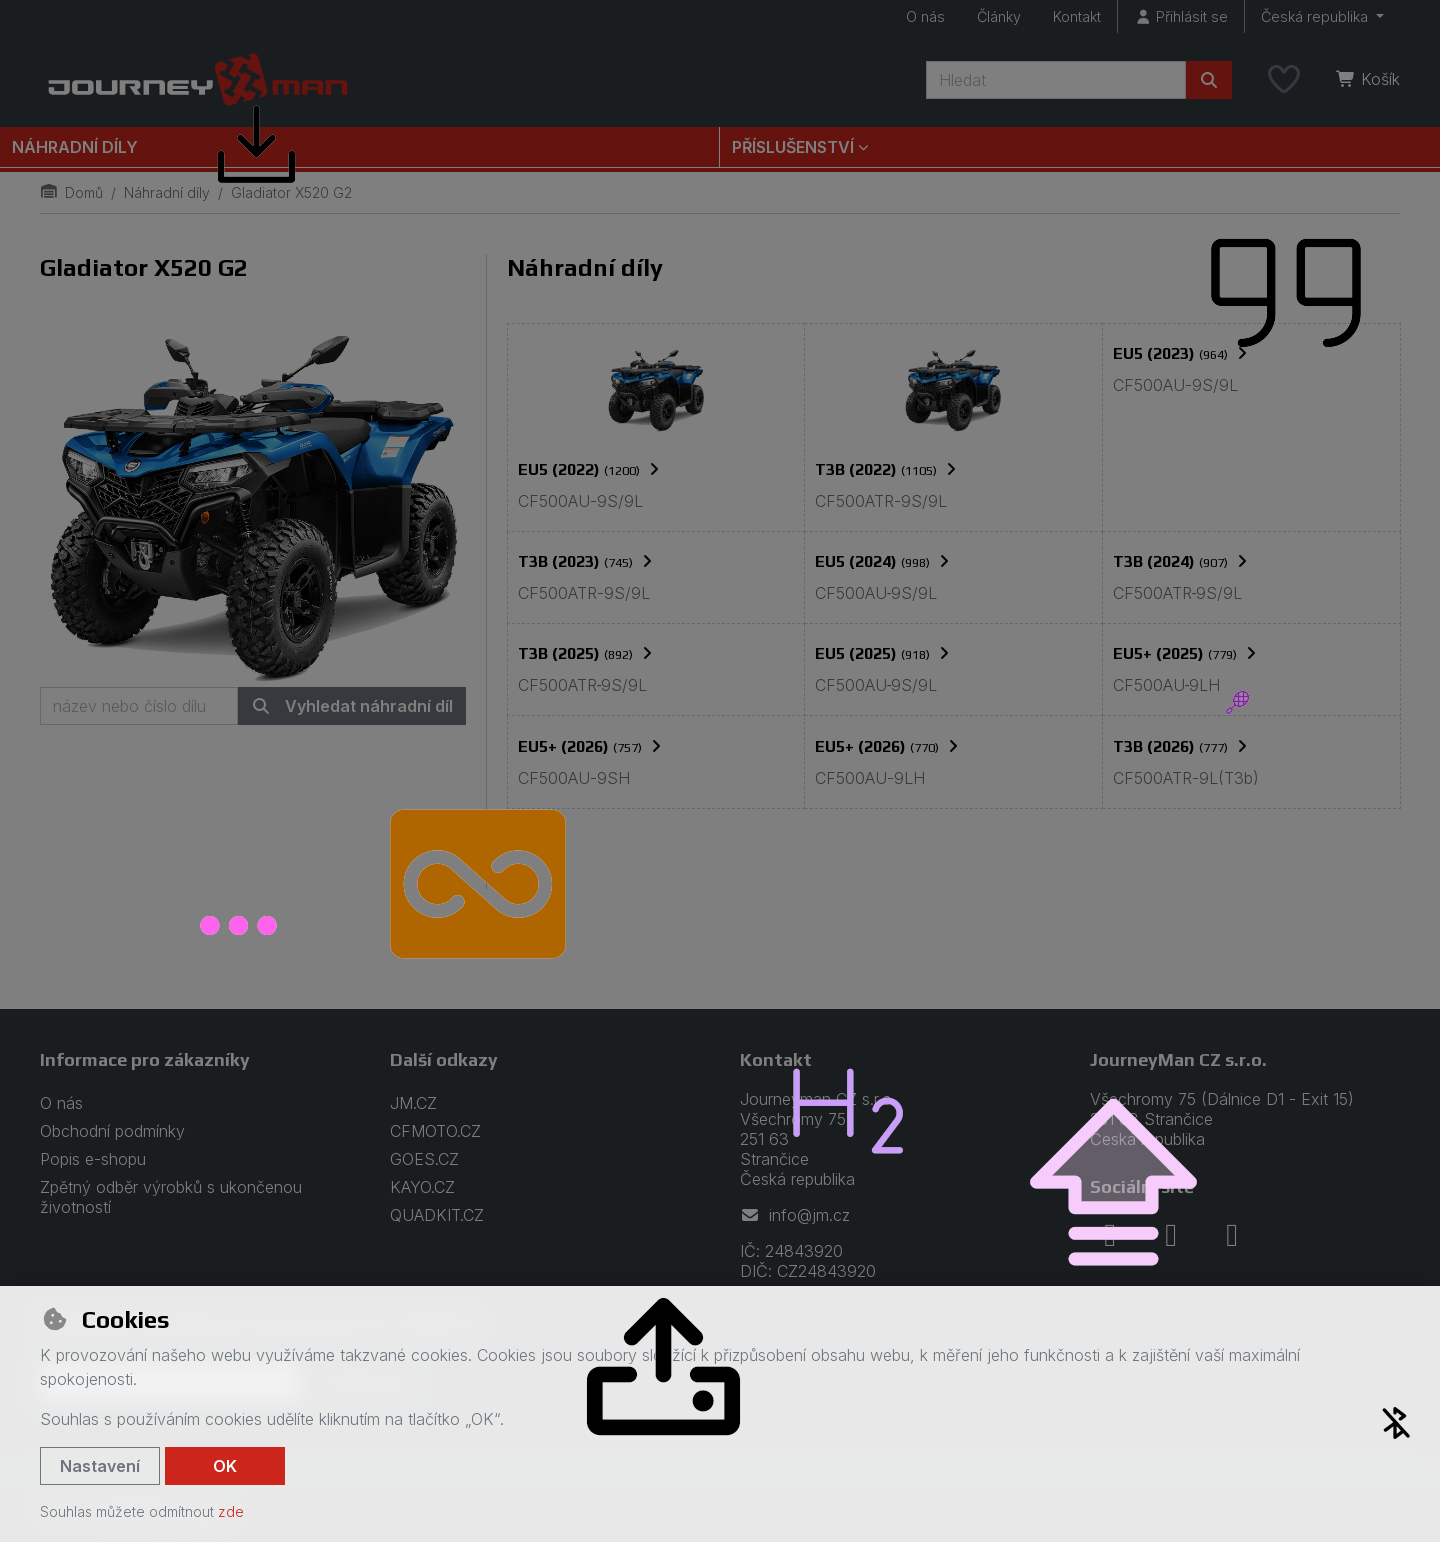 Image resolution: width=1440 pixels, height=1542 pixels. Describe the element at coordinates (1395, 1423) in the screenshot. I see `bluetooth is disabled or turned off` at that location.